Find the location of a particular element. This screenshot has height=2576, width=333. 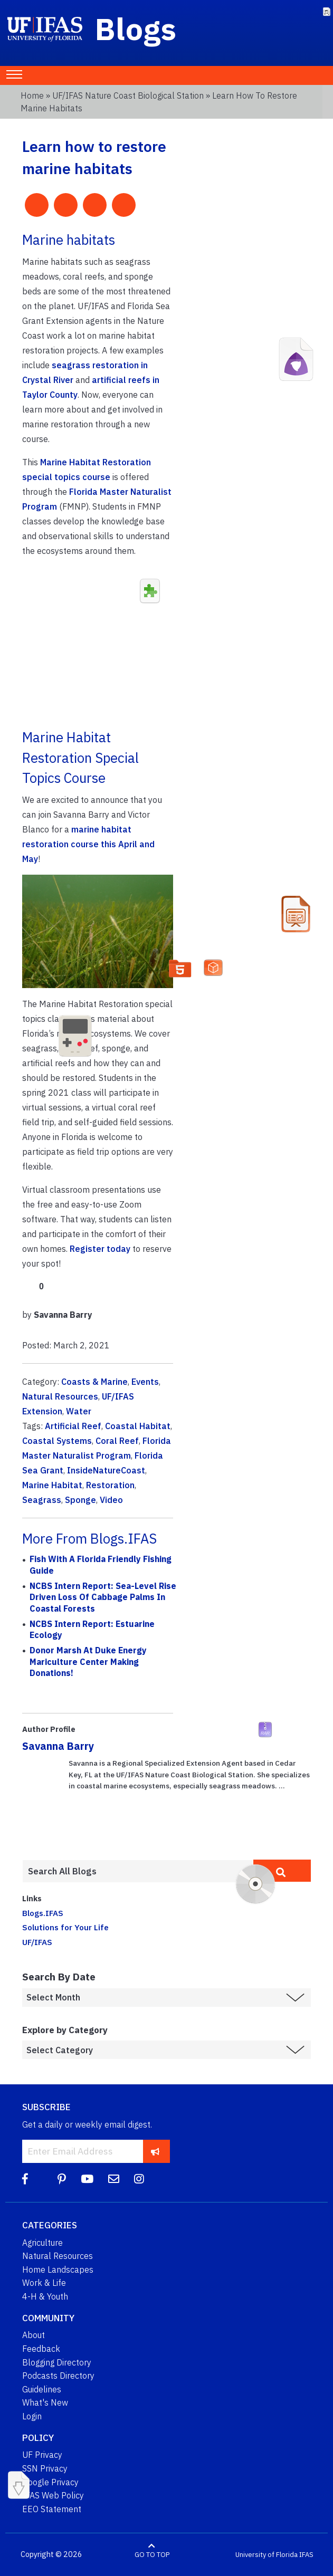

libreoffice impress presentation file is located at coordinates (296, 914).